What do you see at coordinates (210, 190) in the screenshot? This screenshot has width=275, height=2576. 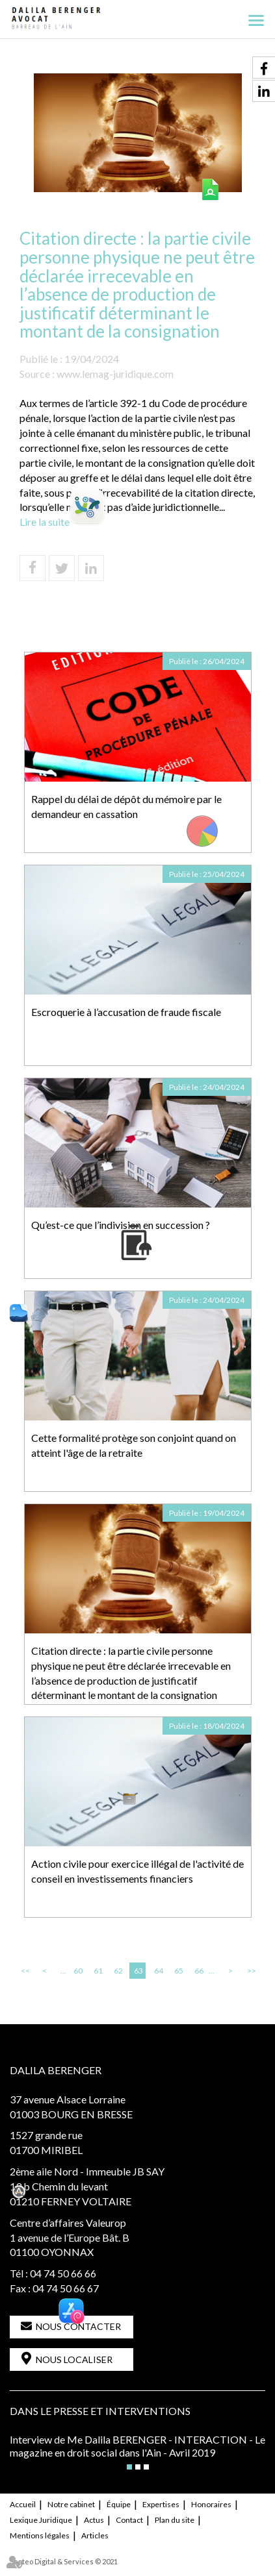 I see `a renderdoc capture file` at bounding box center [210, 190].